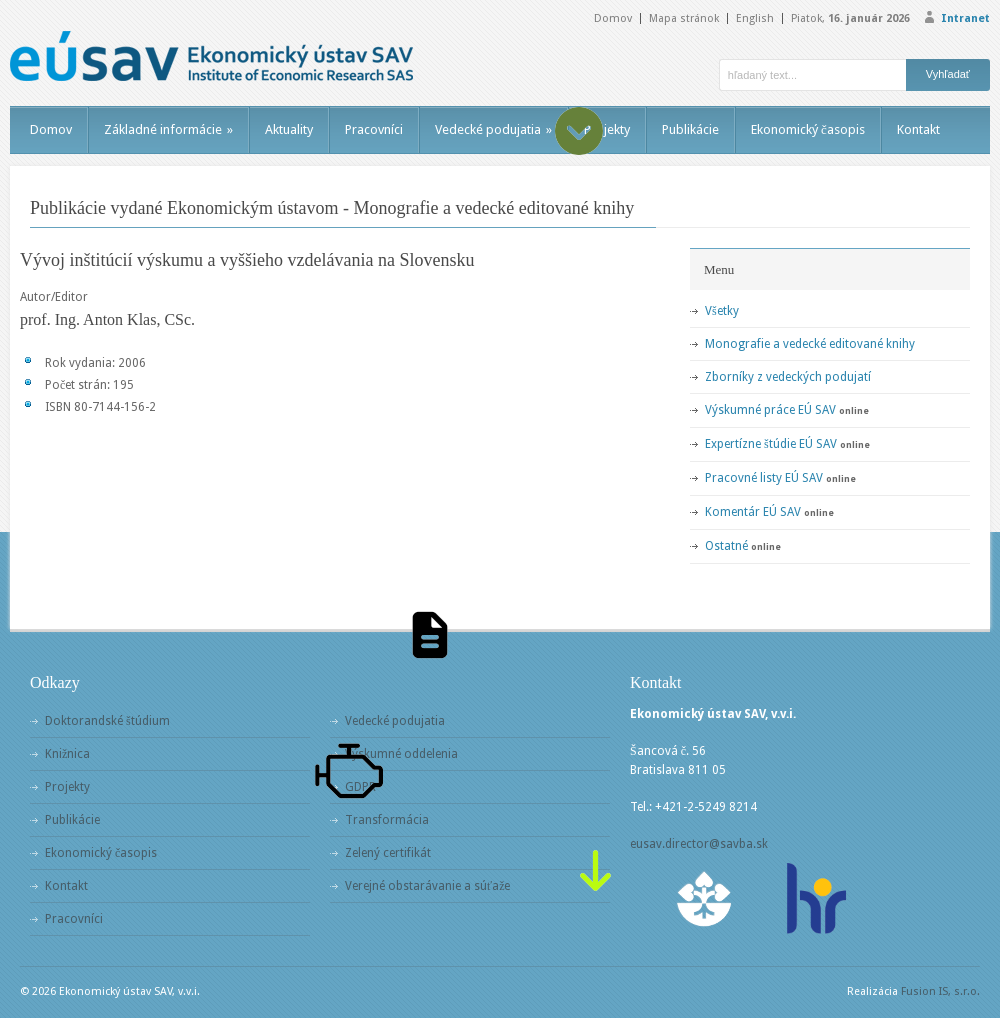 The image size is (1000, 1018). Describe the element at coordinates (595, 870) in the screenshot. I see `scroll down or view more content` at that location.